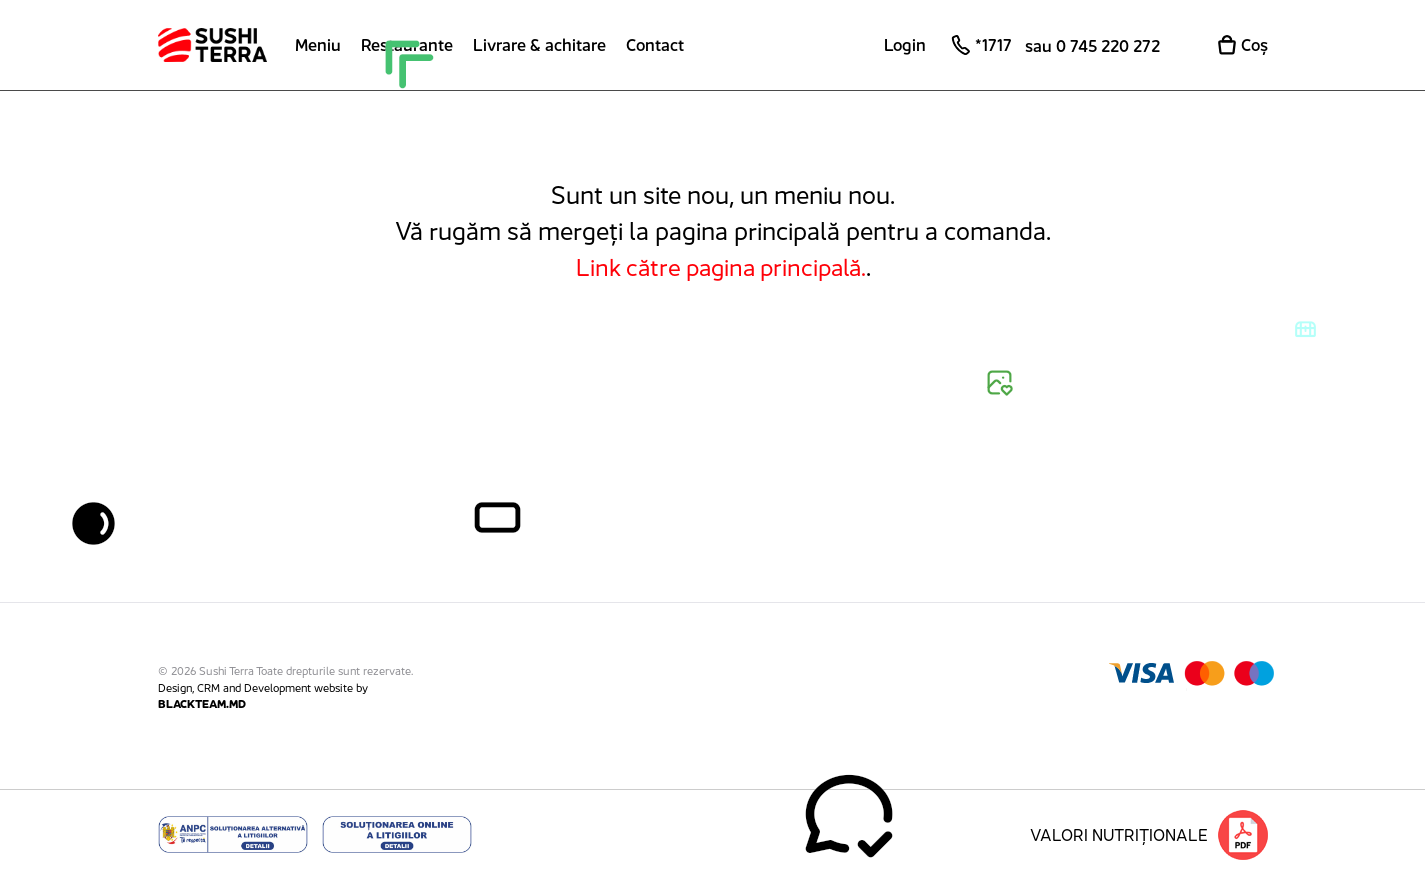  Describe the element at coordinates (999, 382) in the screenshot. I see `add photo to favorites` at that location.